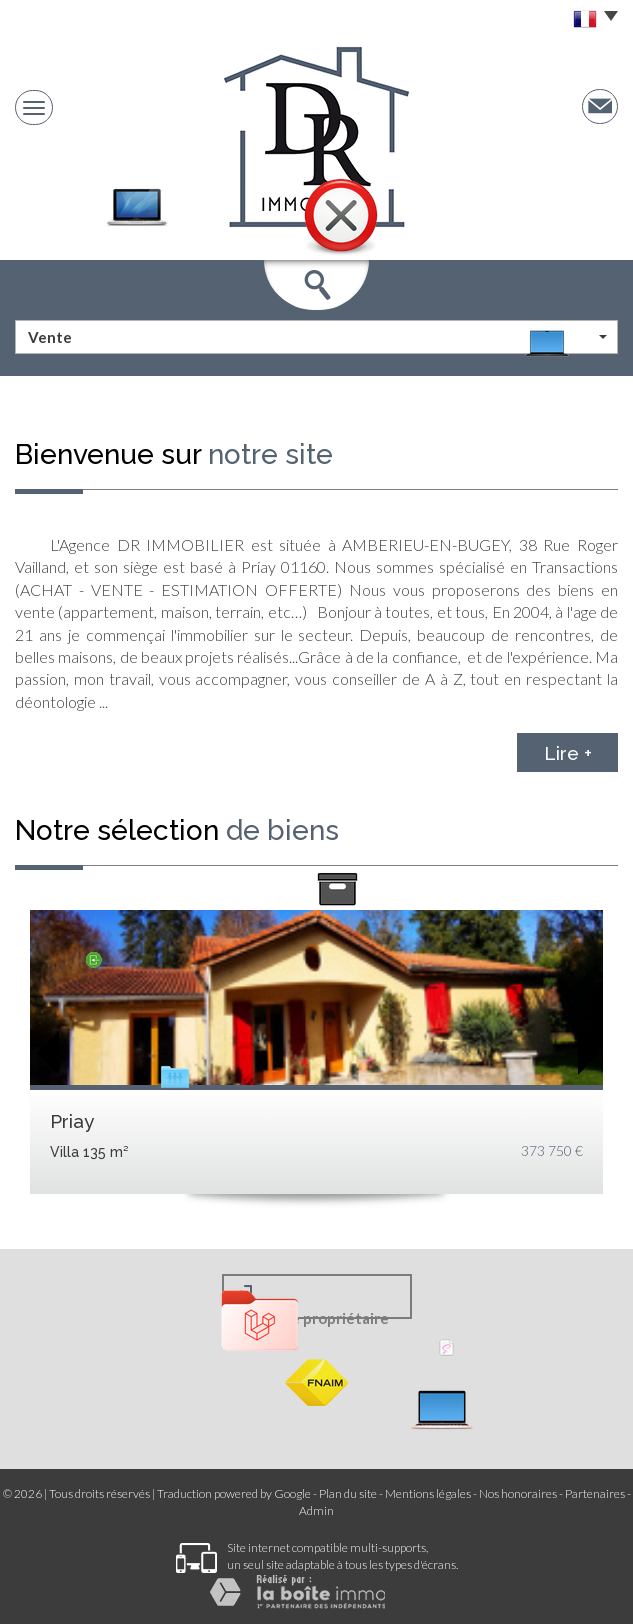  What do you see at coordinates (94, 960) in the screenshot?
I see `log out of the current user session` at bounding box center [94, 960].